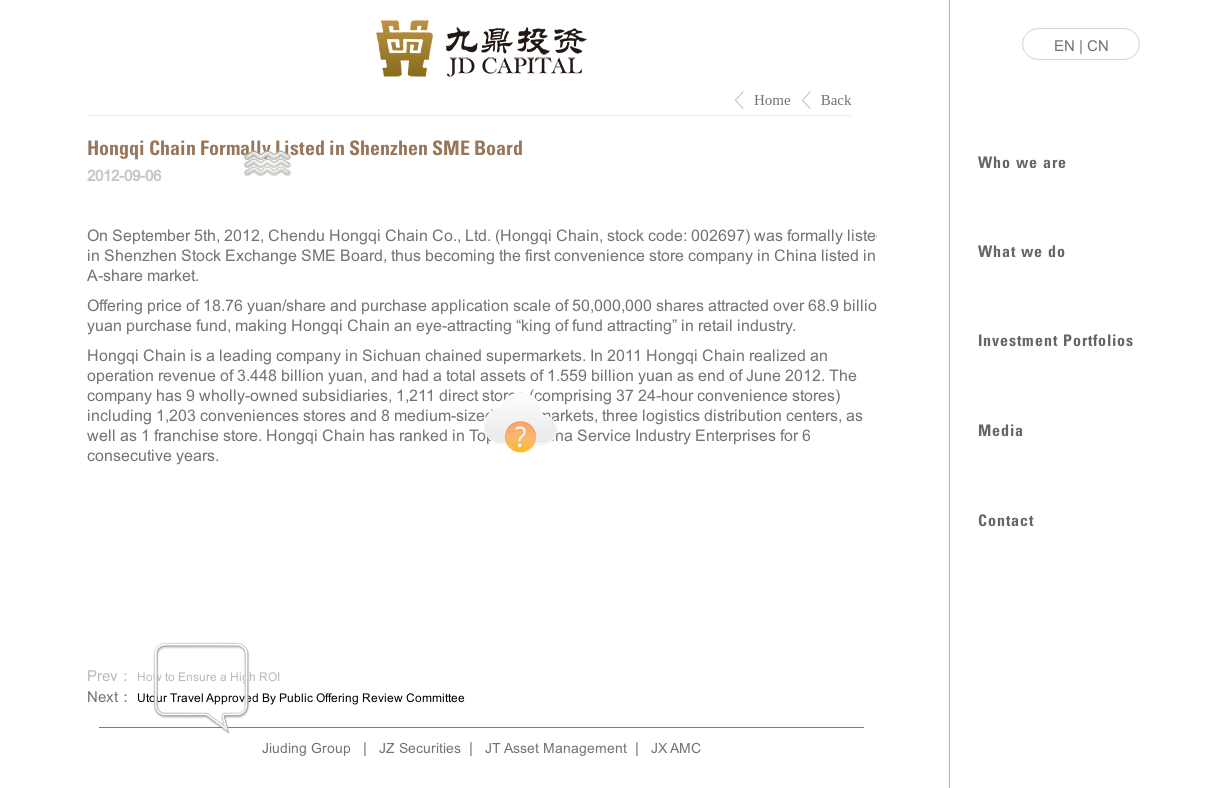  I want to click on indicates foggy weather conditions, so click(268, 162).